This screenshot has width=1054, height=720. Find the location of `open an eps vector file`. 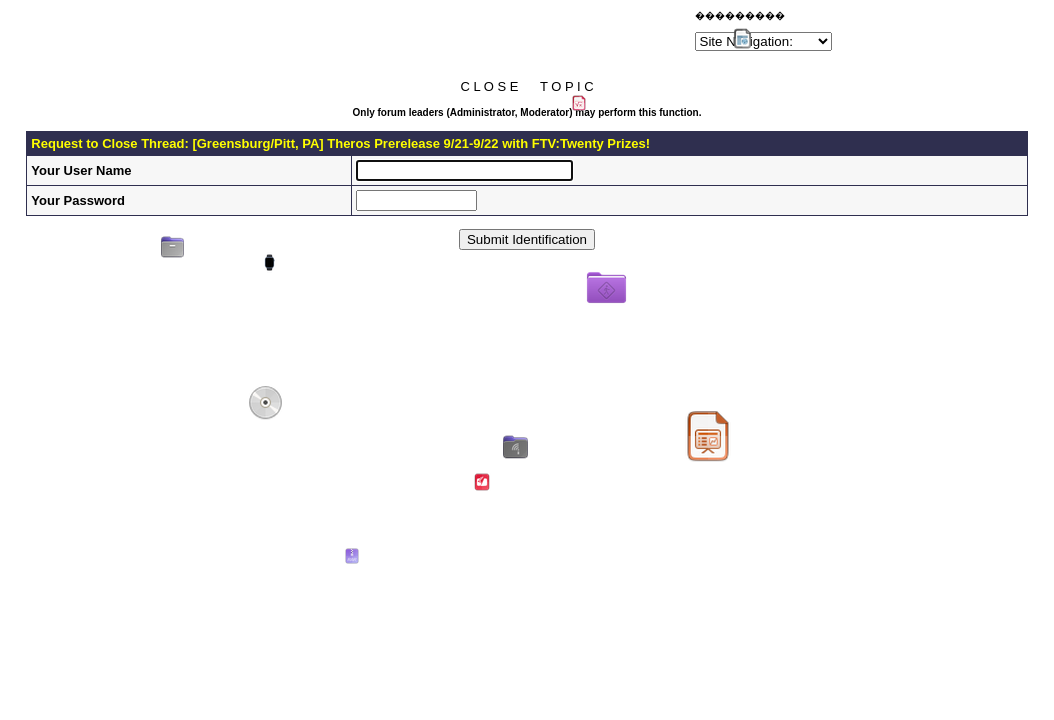

open an eps vector file is located at coordinates (482, 482).